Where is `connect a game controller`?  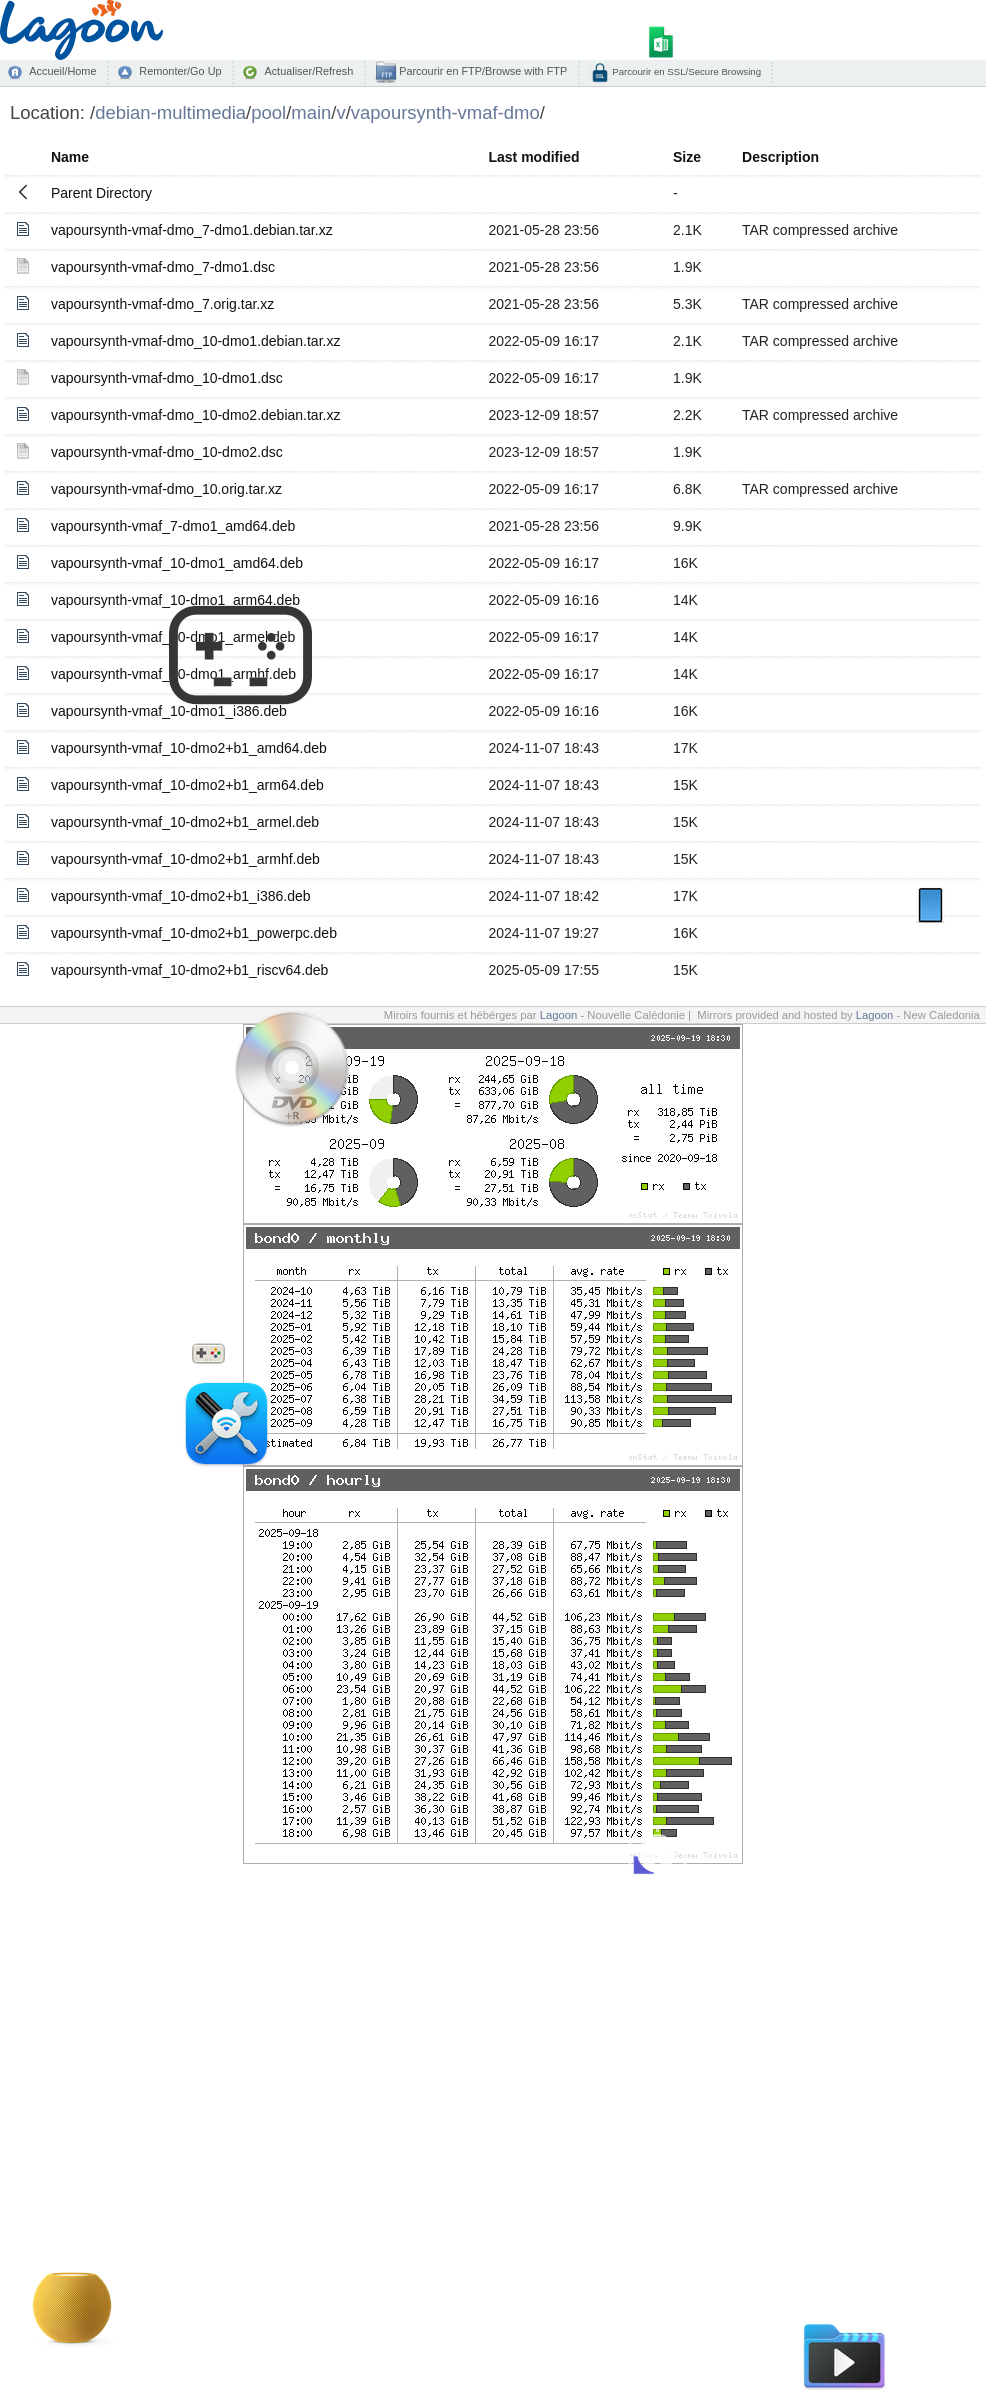
connect a game controller is located at coordinates (240, 659).